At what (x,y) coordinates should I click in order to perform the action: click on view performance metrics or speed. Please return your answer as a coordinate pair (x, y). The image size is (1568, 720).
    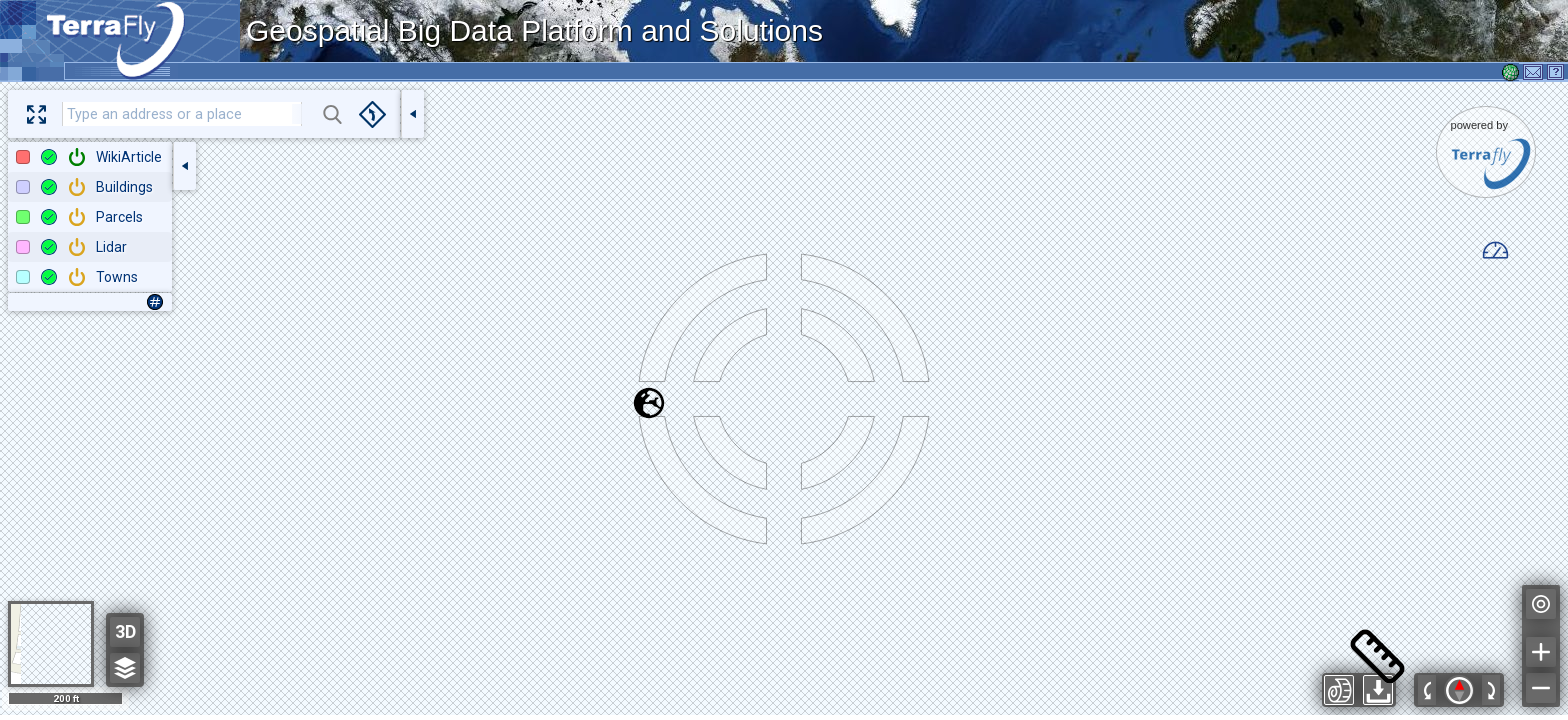
    Looking at the image, I should click on (1495, 251).